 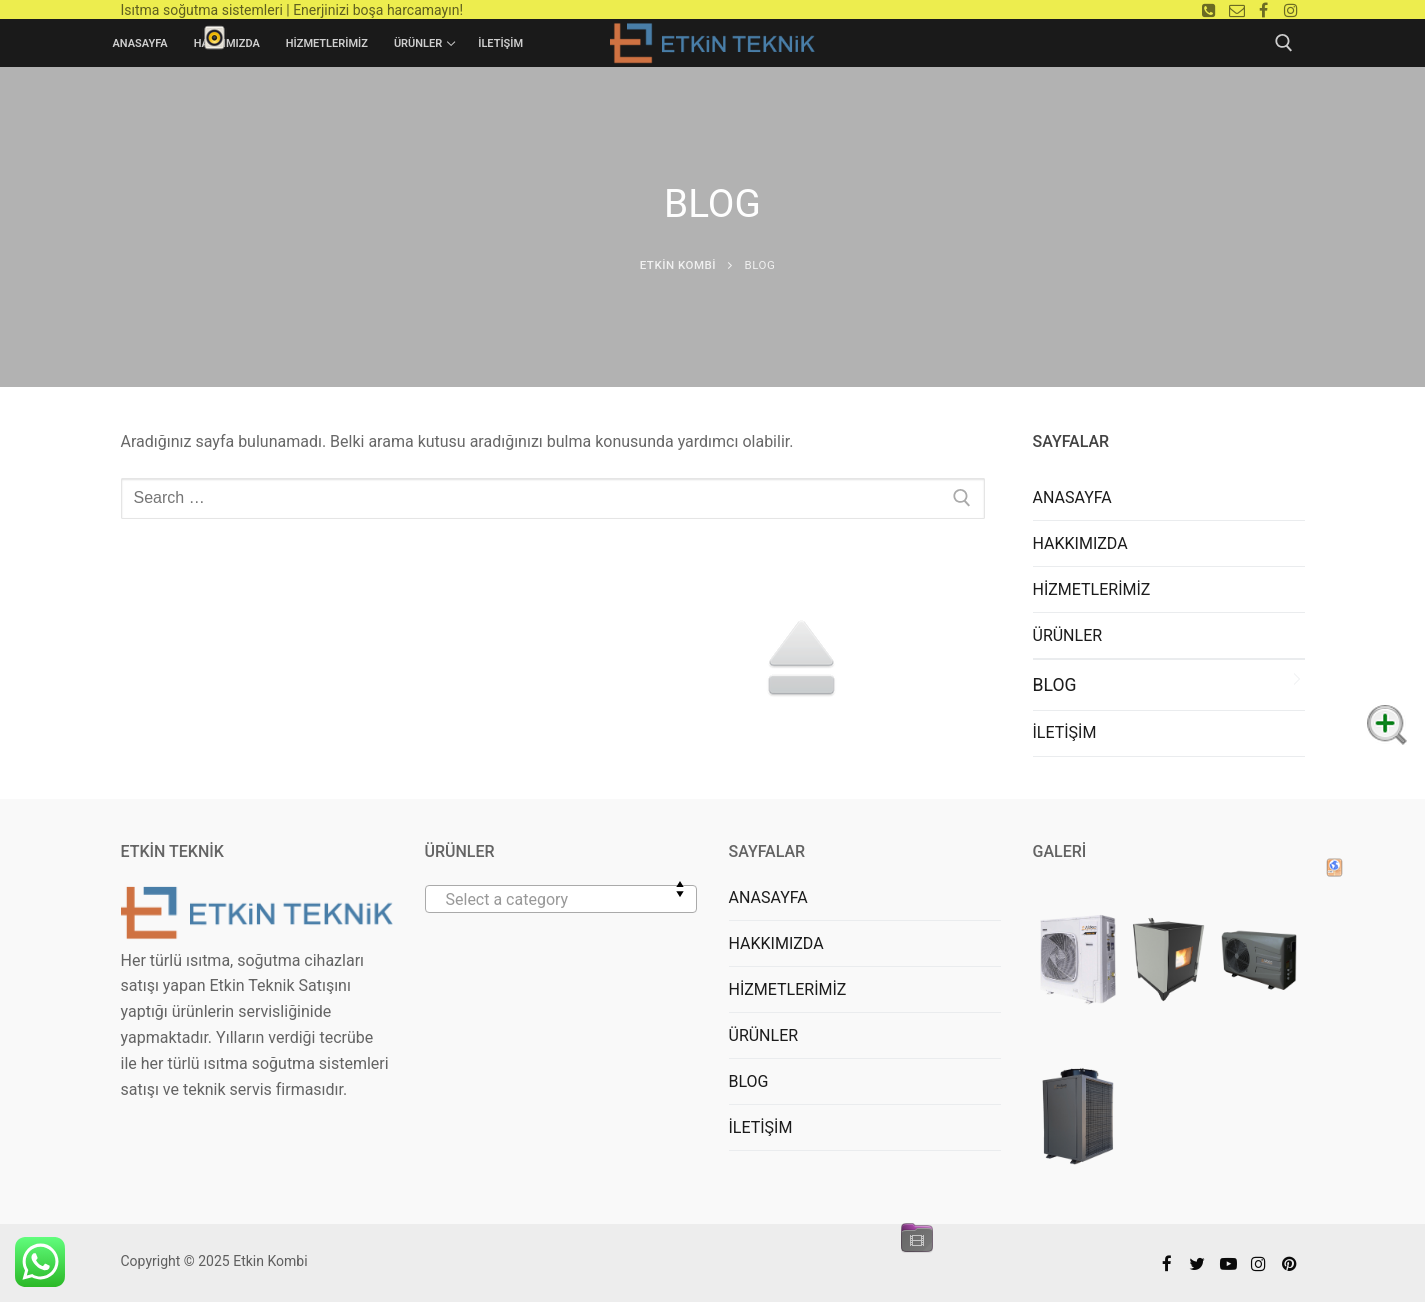 What do you see at coordinates (1387, 725) in the screenshot?
I see `zoom to fit content in view` at bounding box center [1387, 725].